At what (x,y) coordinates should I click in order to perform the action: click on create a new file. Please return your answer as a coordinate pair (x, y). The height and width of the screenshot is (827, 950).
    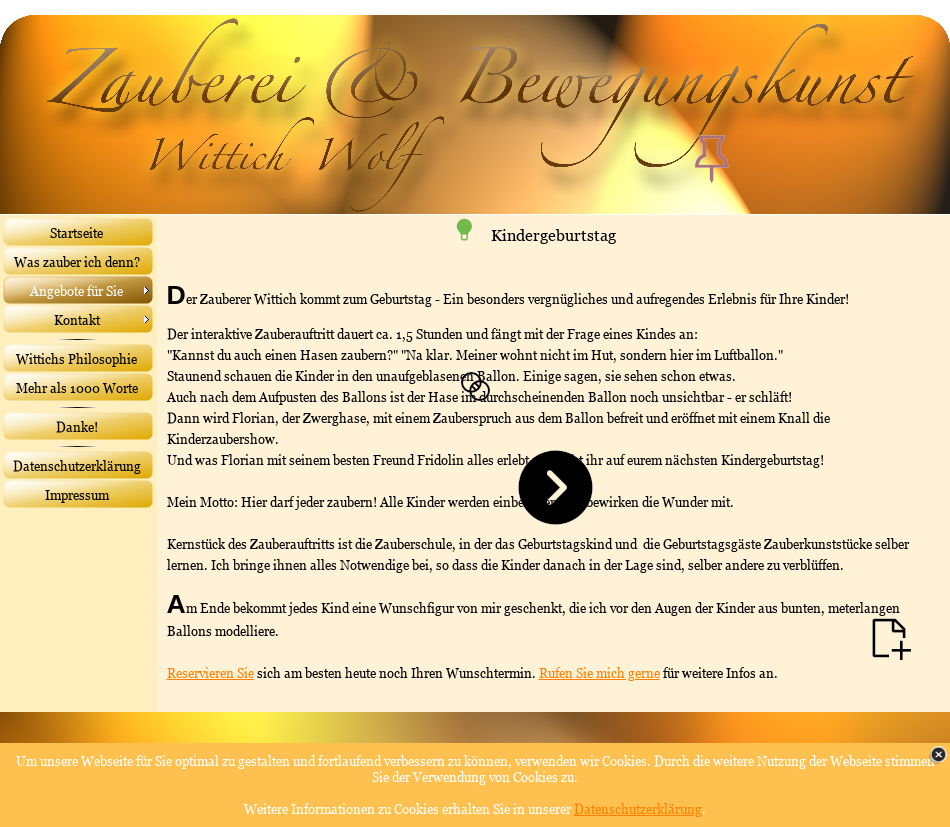
    Looking at the image, I should click on (889, 638).